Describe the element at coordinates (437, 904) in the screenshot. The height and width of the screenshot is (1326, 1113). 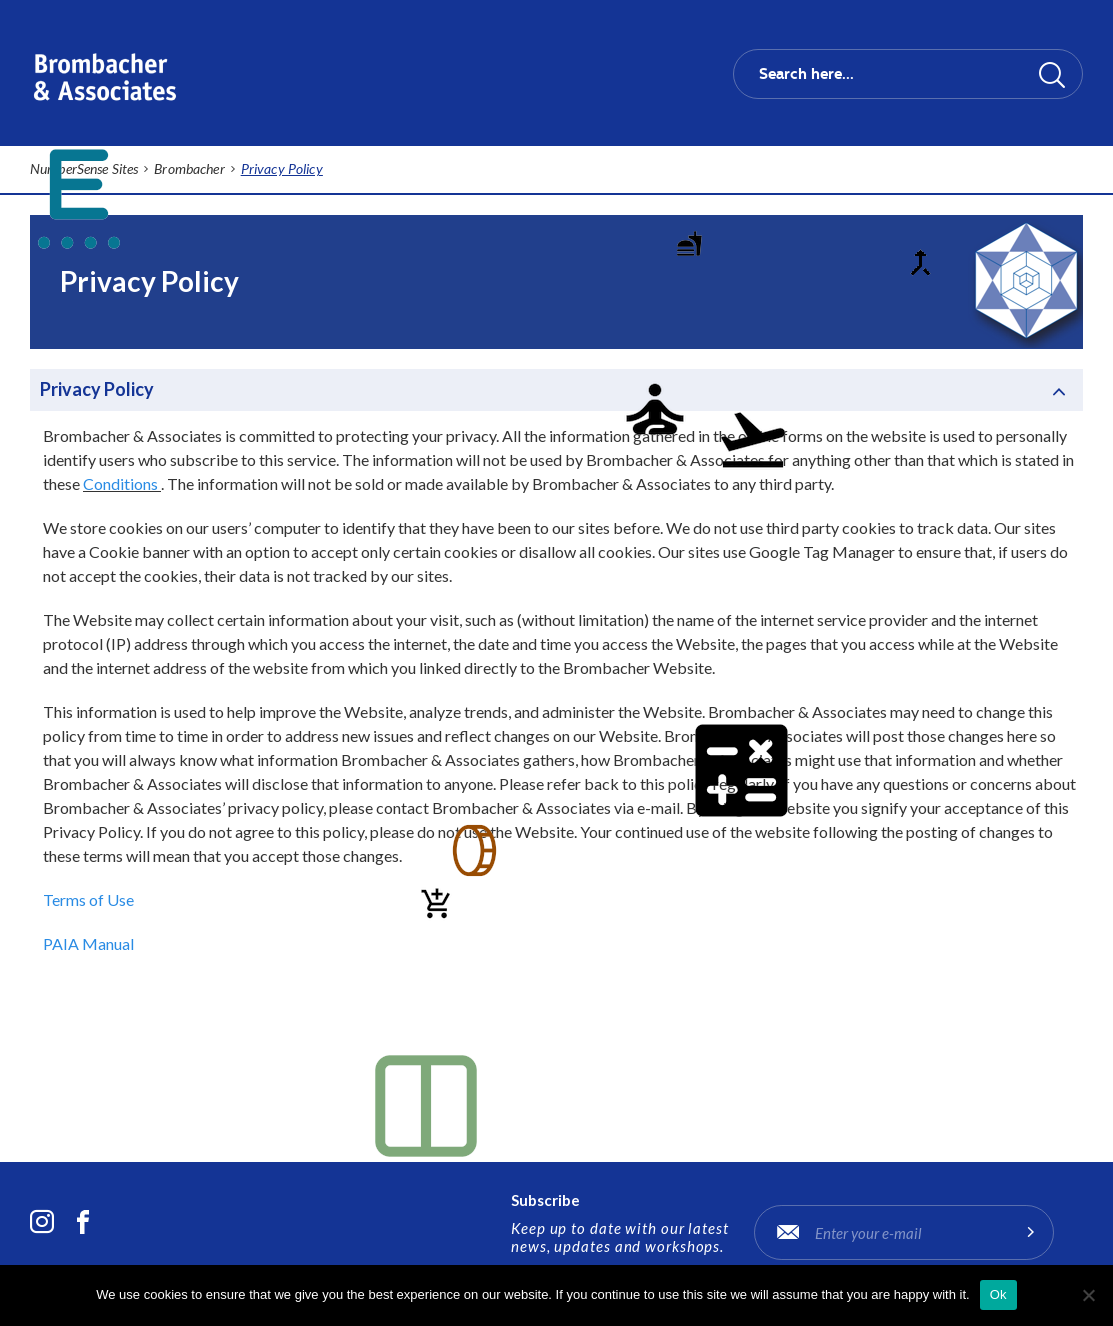
I see `add item to shopping cart` at that location.